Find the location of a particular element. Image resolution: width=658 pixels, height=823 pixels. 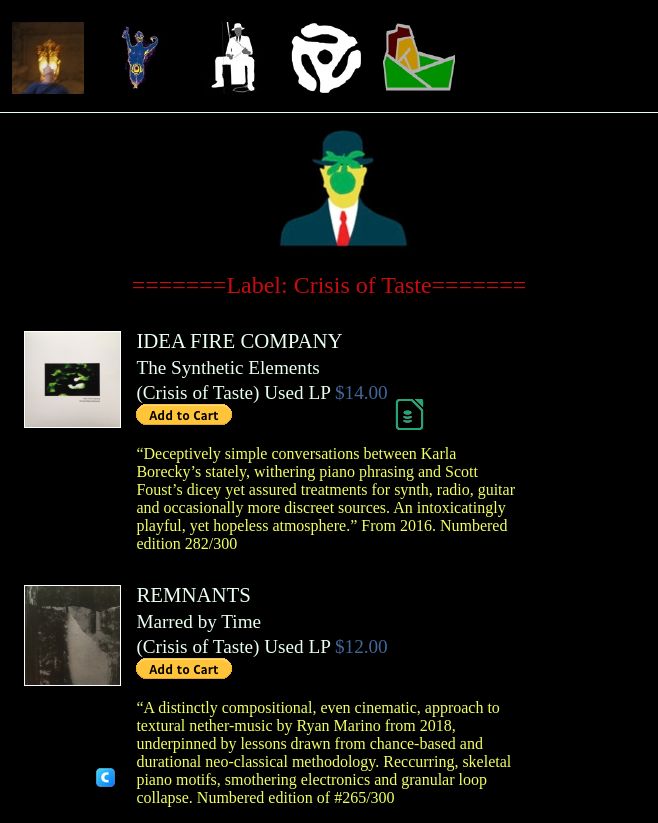

open libreoffice base database application is located at coordinates (409, 414).